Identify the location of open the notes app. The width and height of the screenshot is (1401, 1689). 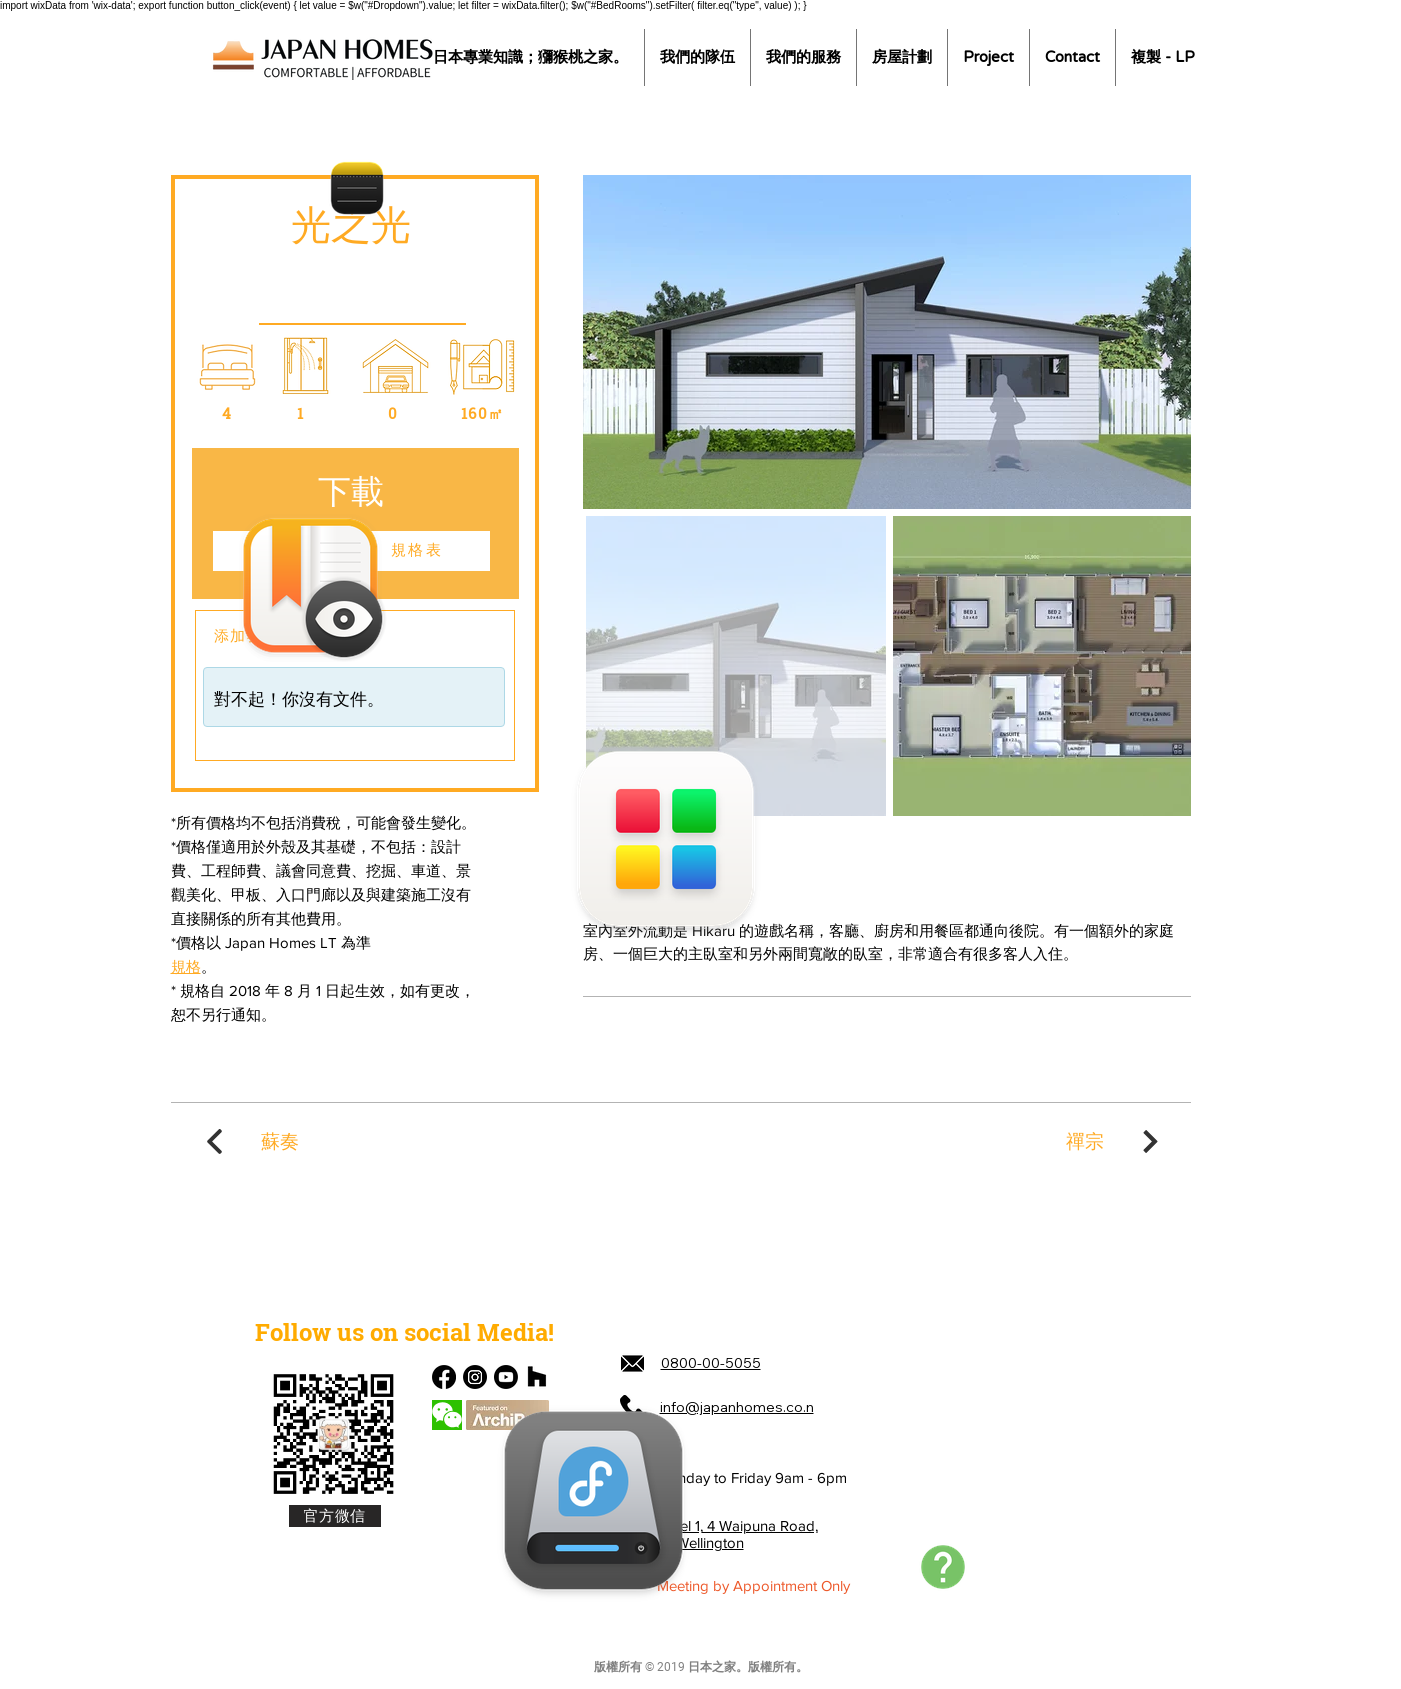
(357, 188).